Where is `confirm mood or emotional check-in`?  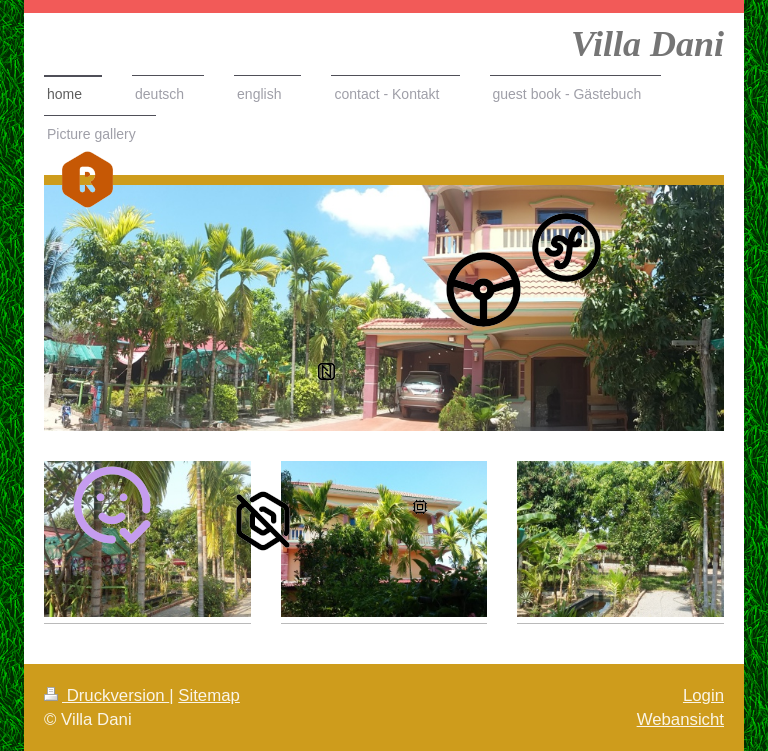 confirm mood or emotional check-in is located at coordinates (112, 505).